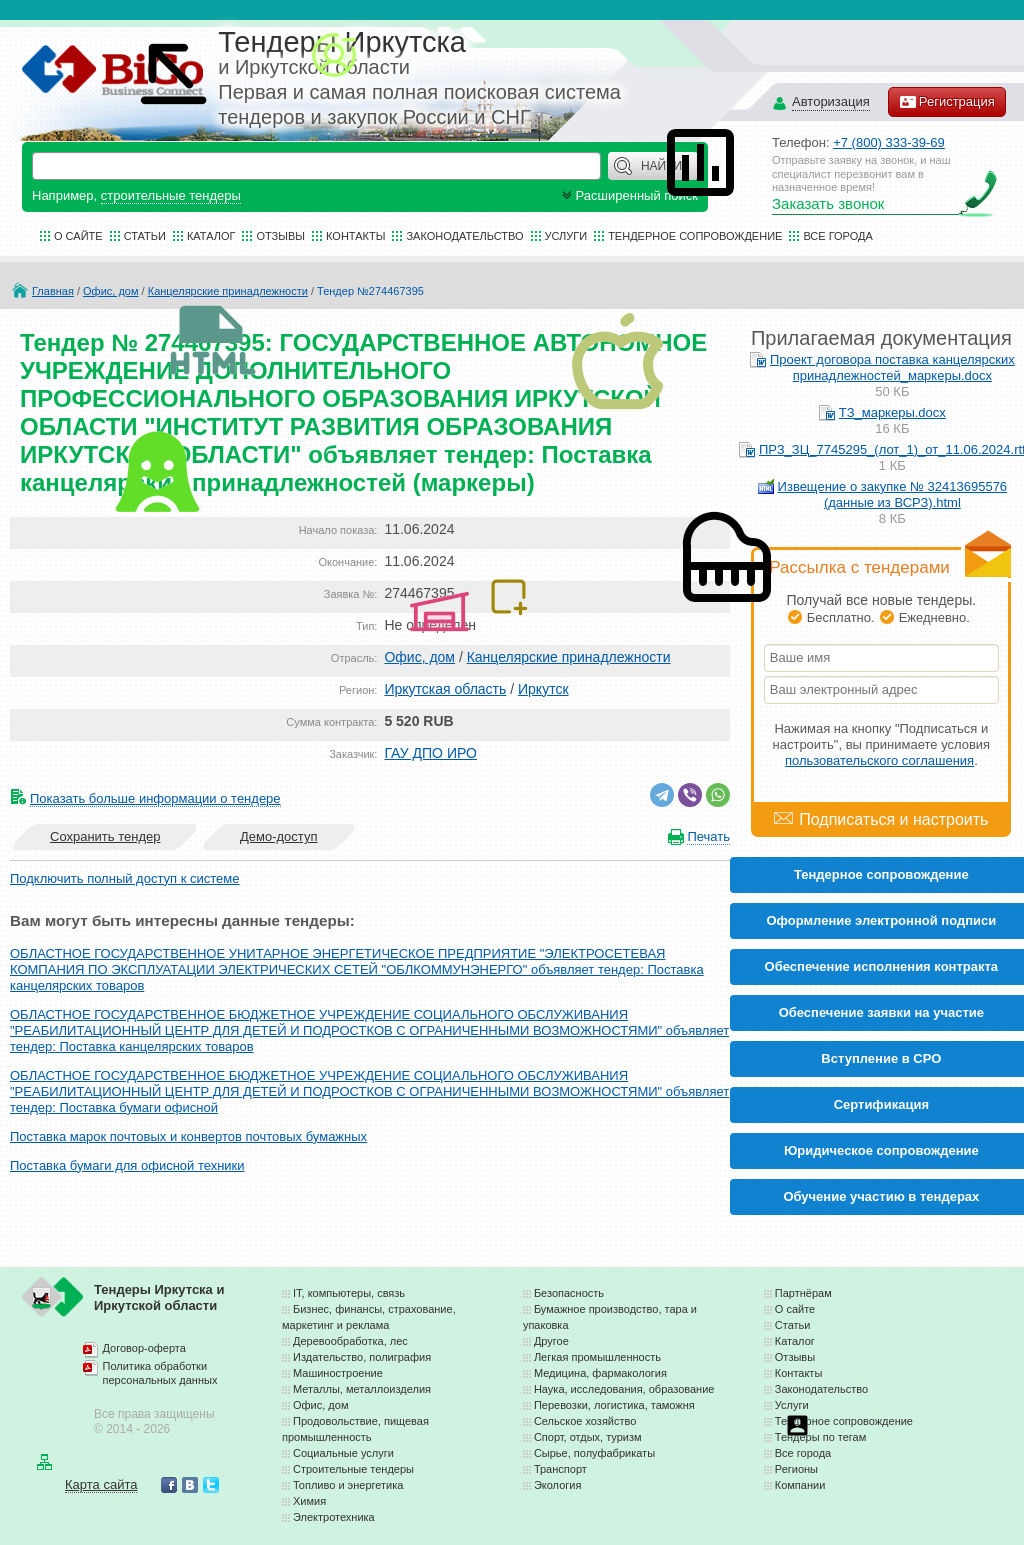 Image resolution: width=1024 pixels, height=1545 pixels. I want to click on view or open an HTML file, so click(211, 343).